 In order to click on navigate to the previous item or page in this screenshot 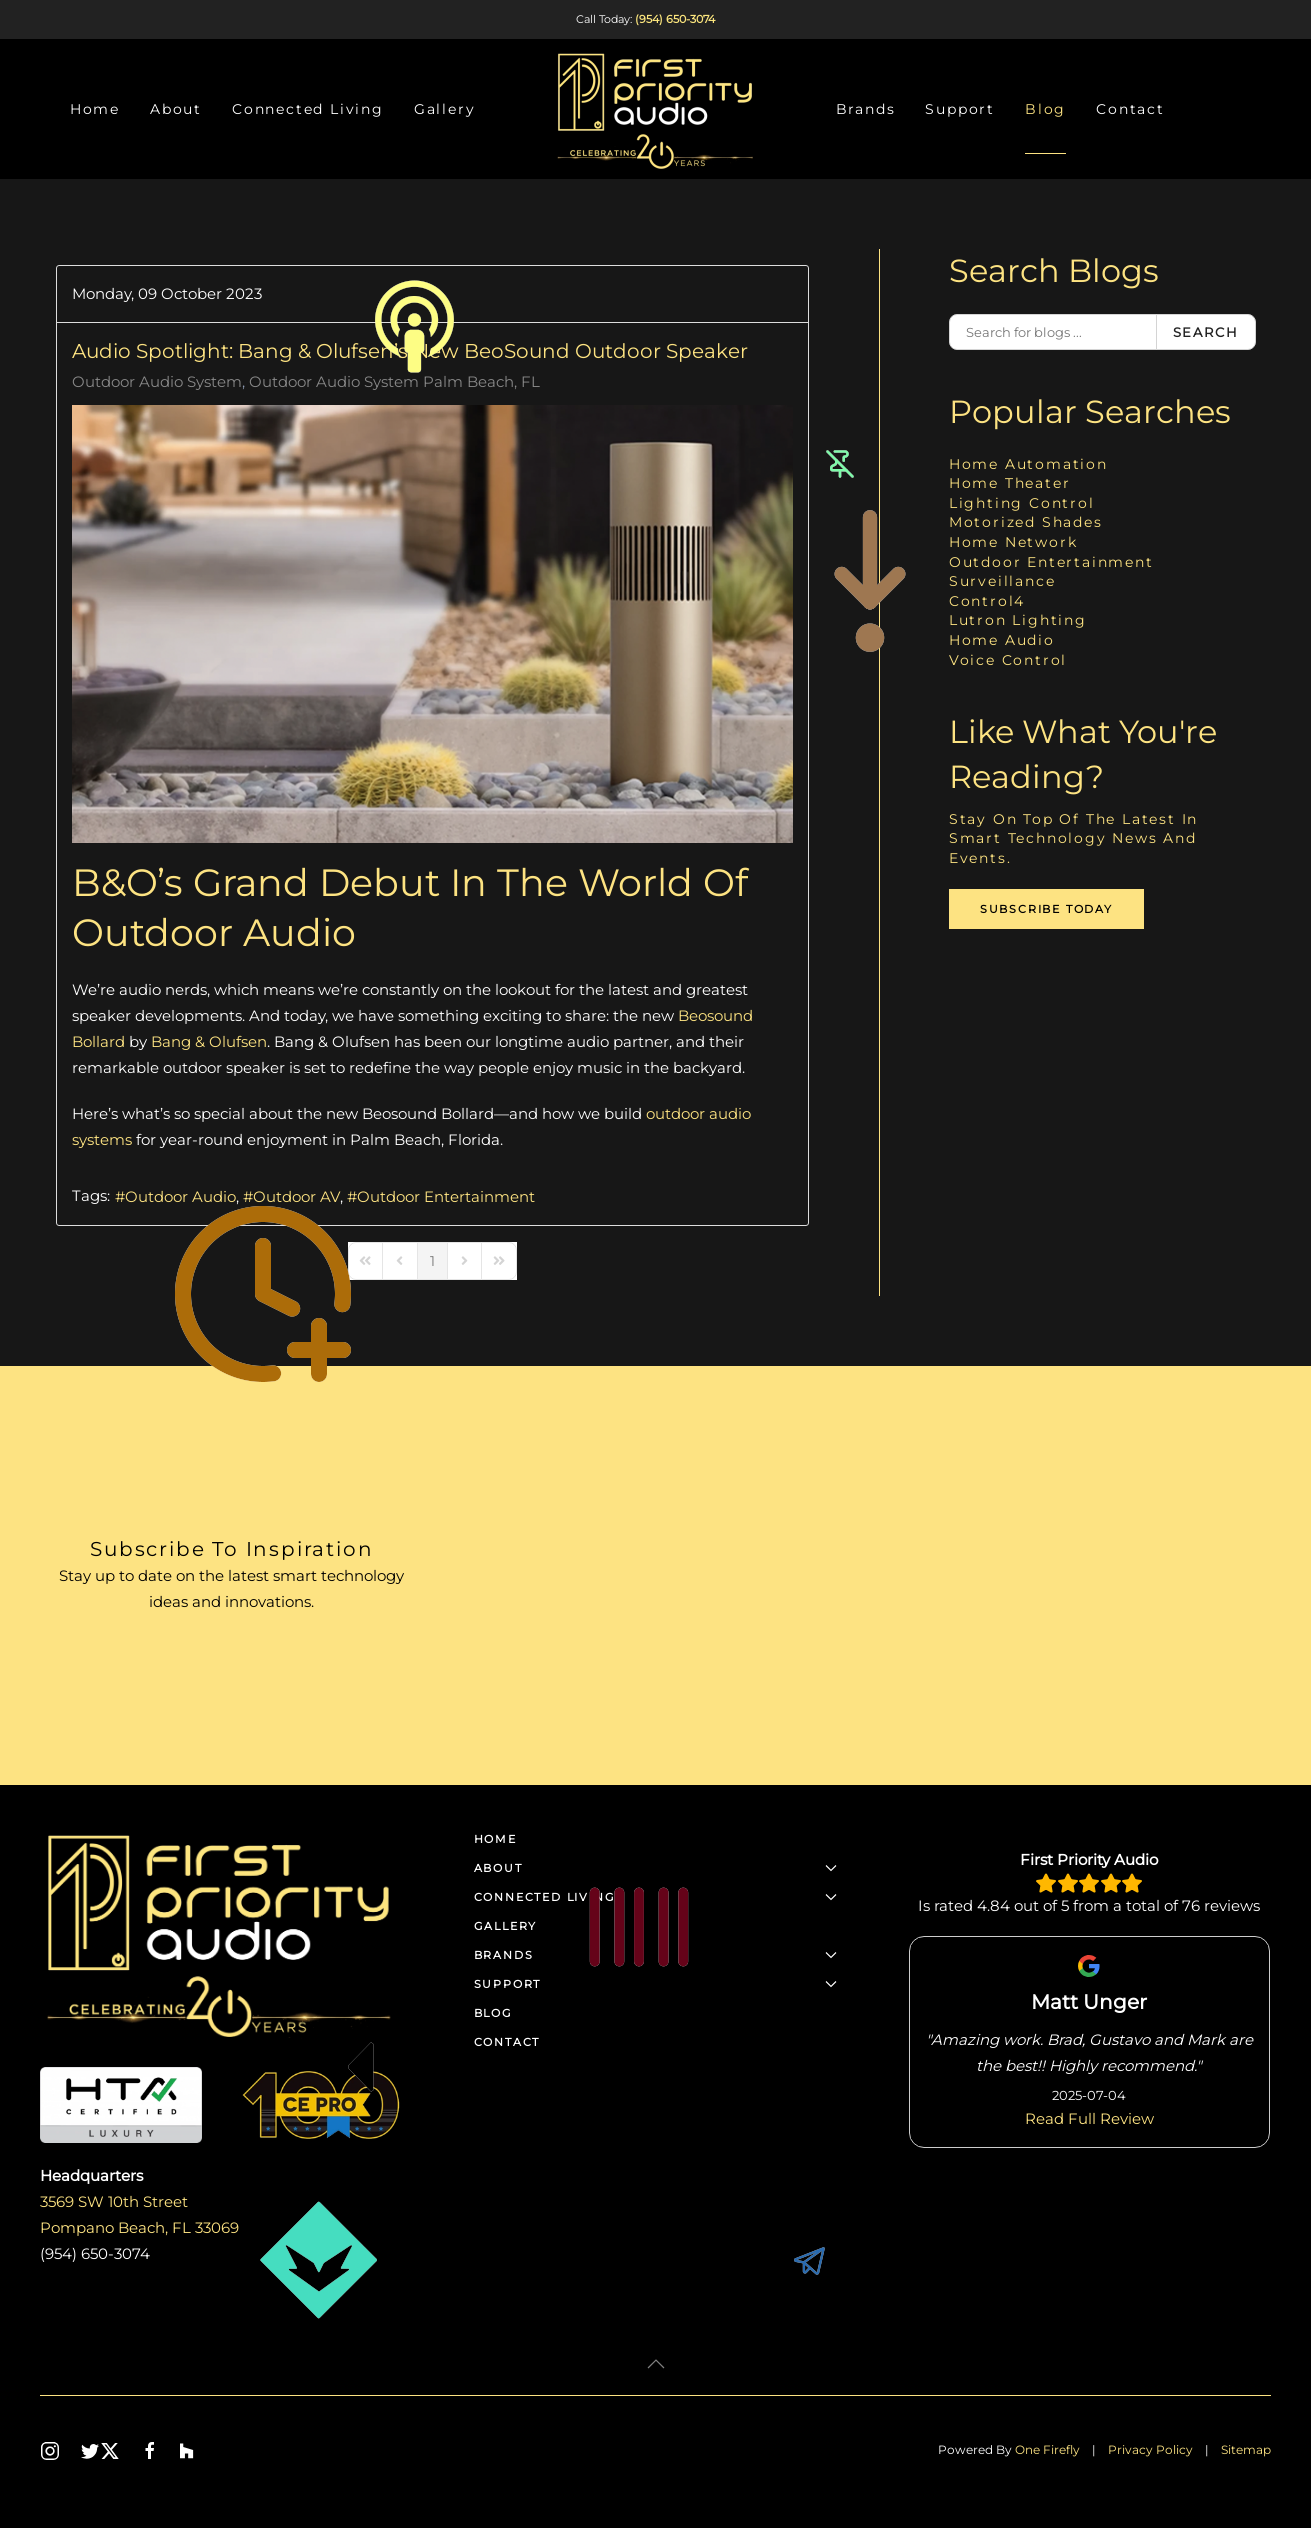, I will do `click(361, 2067)`.